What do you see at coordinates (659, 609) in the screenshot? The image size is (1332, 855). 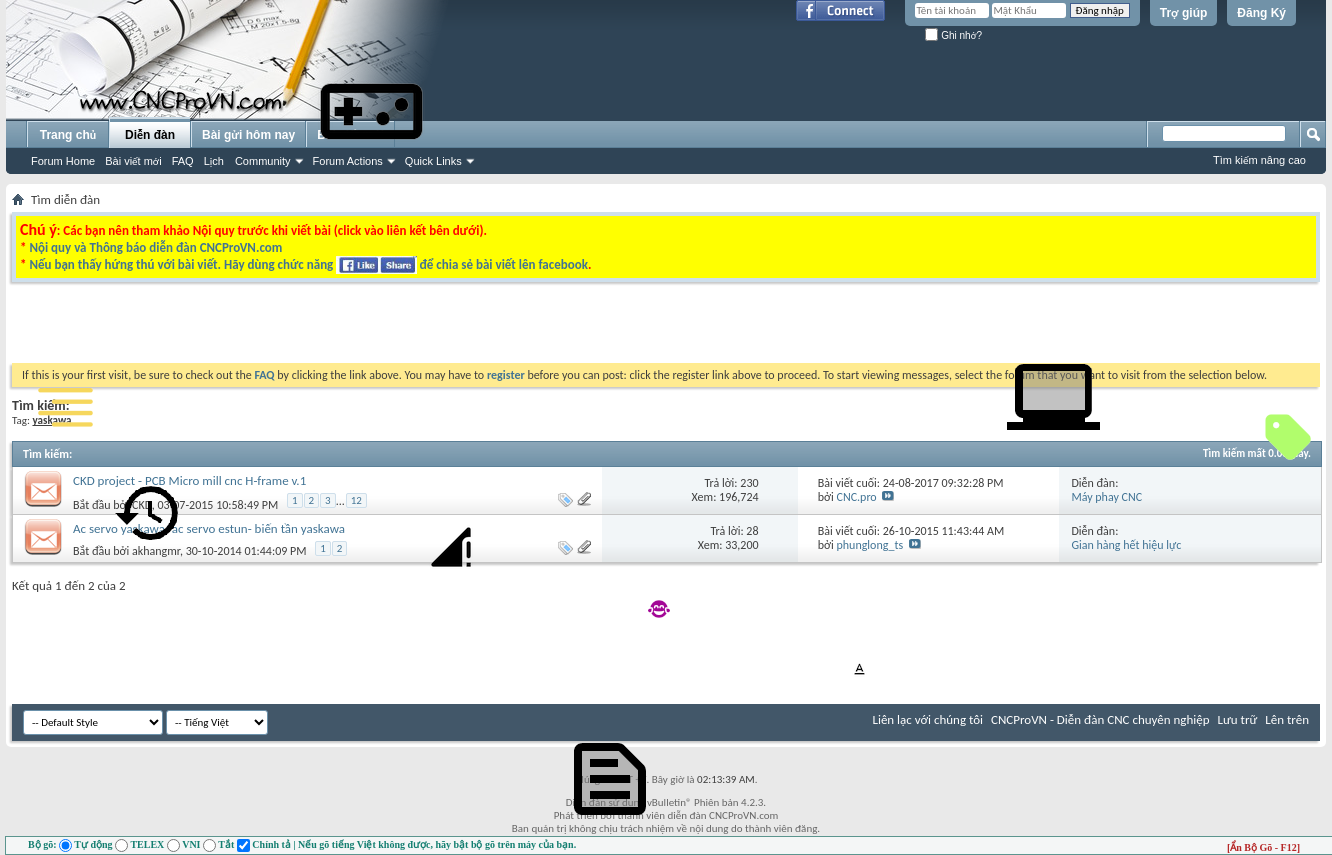 I see `react with laughing emoji` at bounding box center [659, 609].